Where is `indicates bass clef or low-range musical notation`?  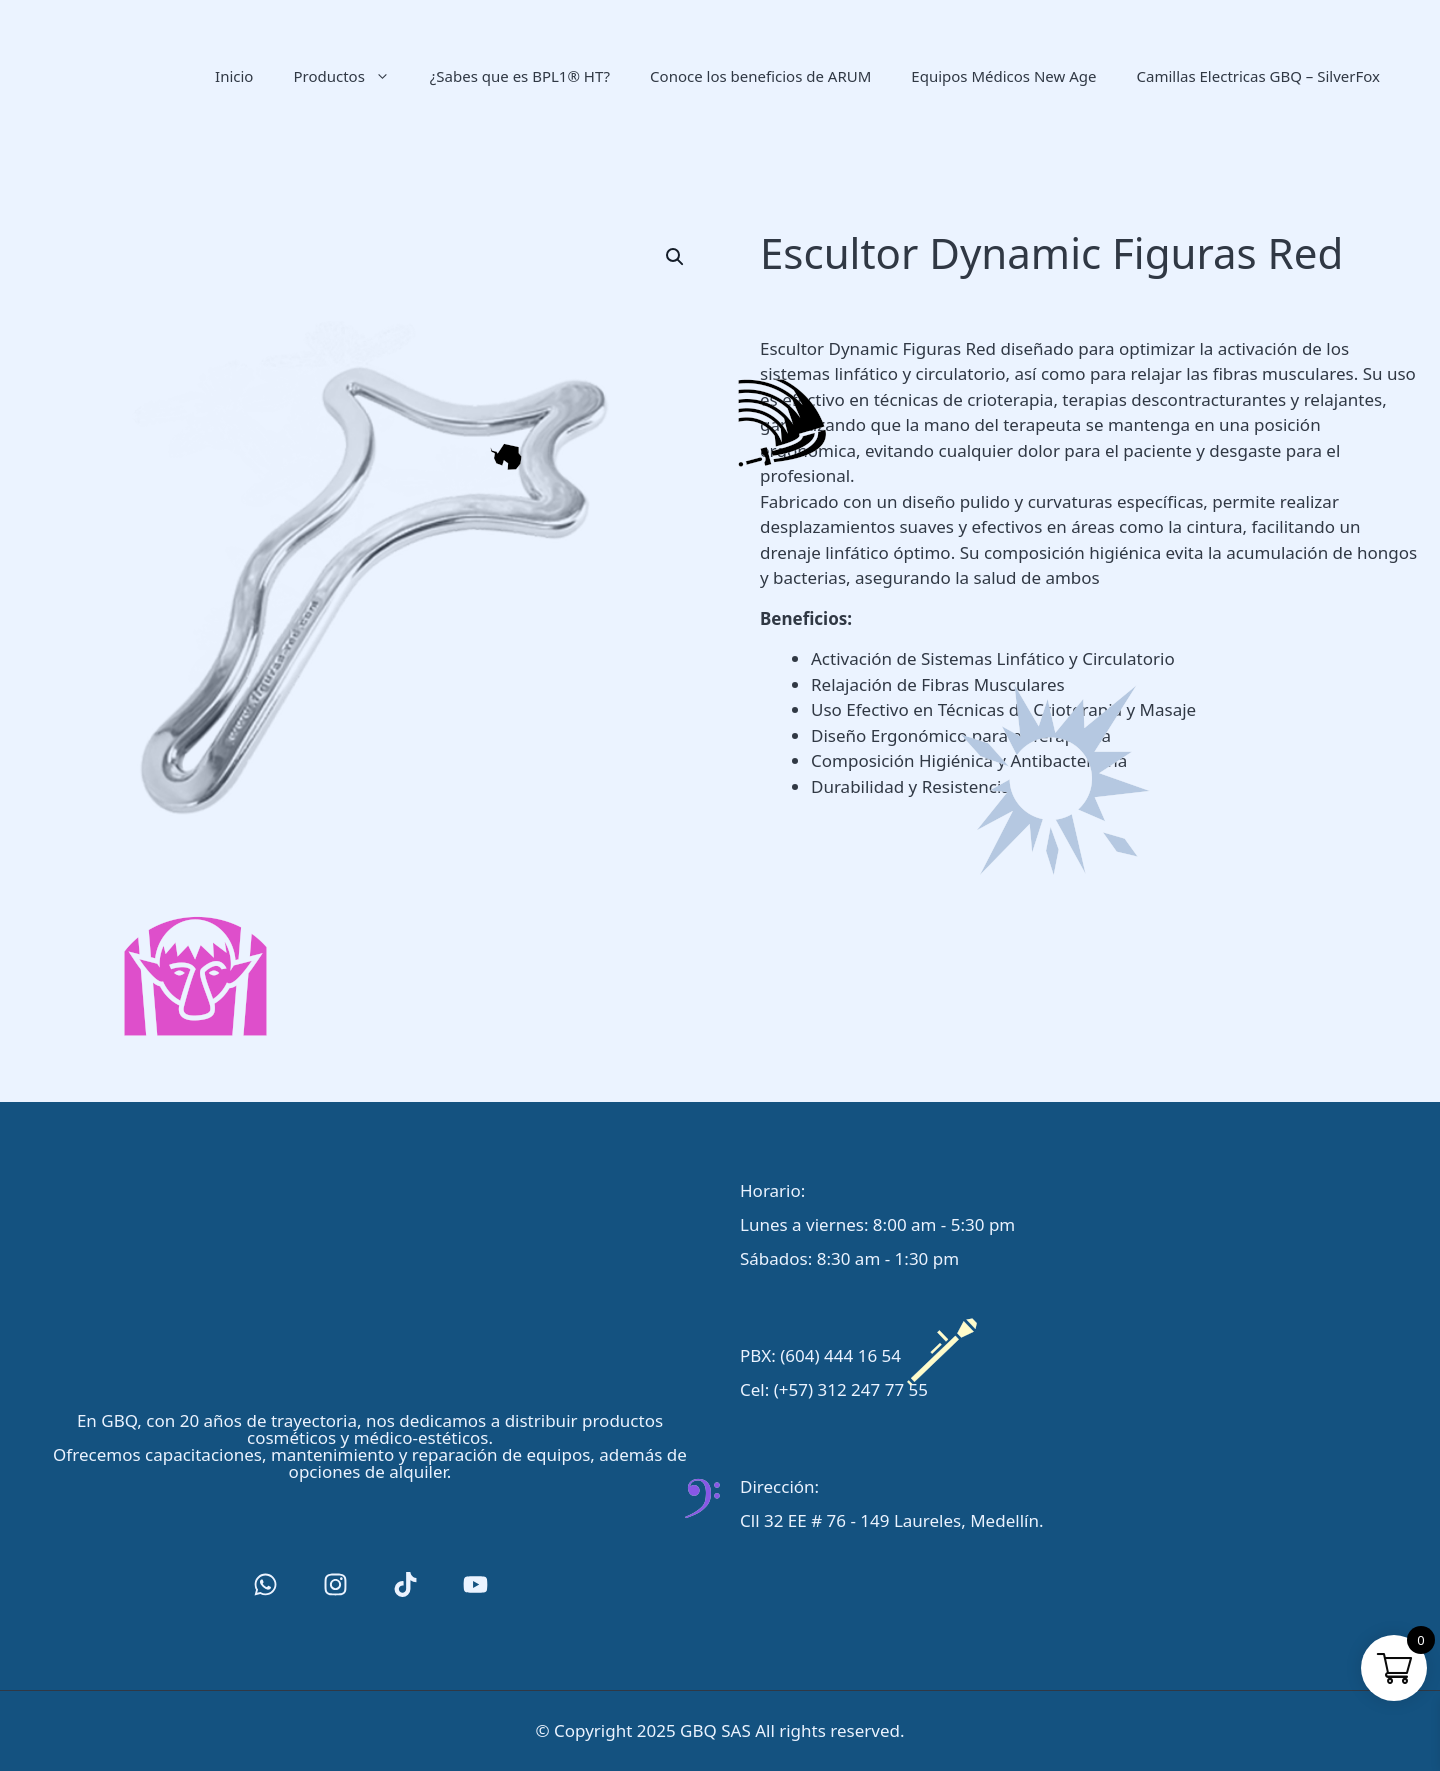
indicates bass clef or low-range musical notation is located at coordinates (702, 1498).